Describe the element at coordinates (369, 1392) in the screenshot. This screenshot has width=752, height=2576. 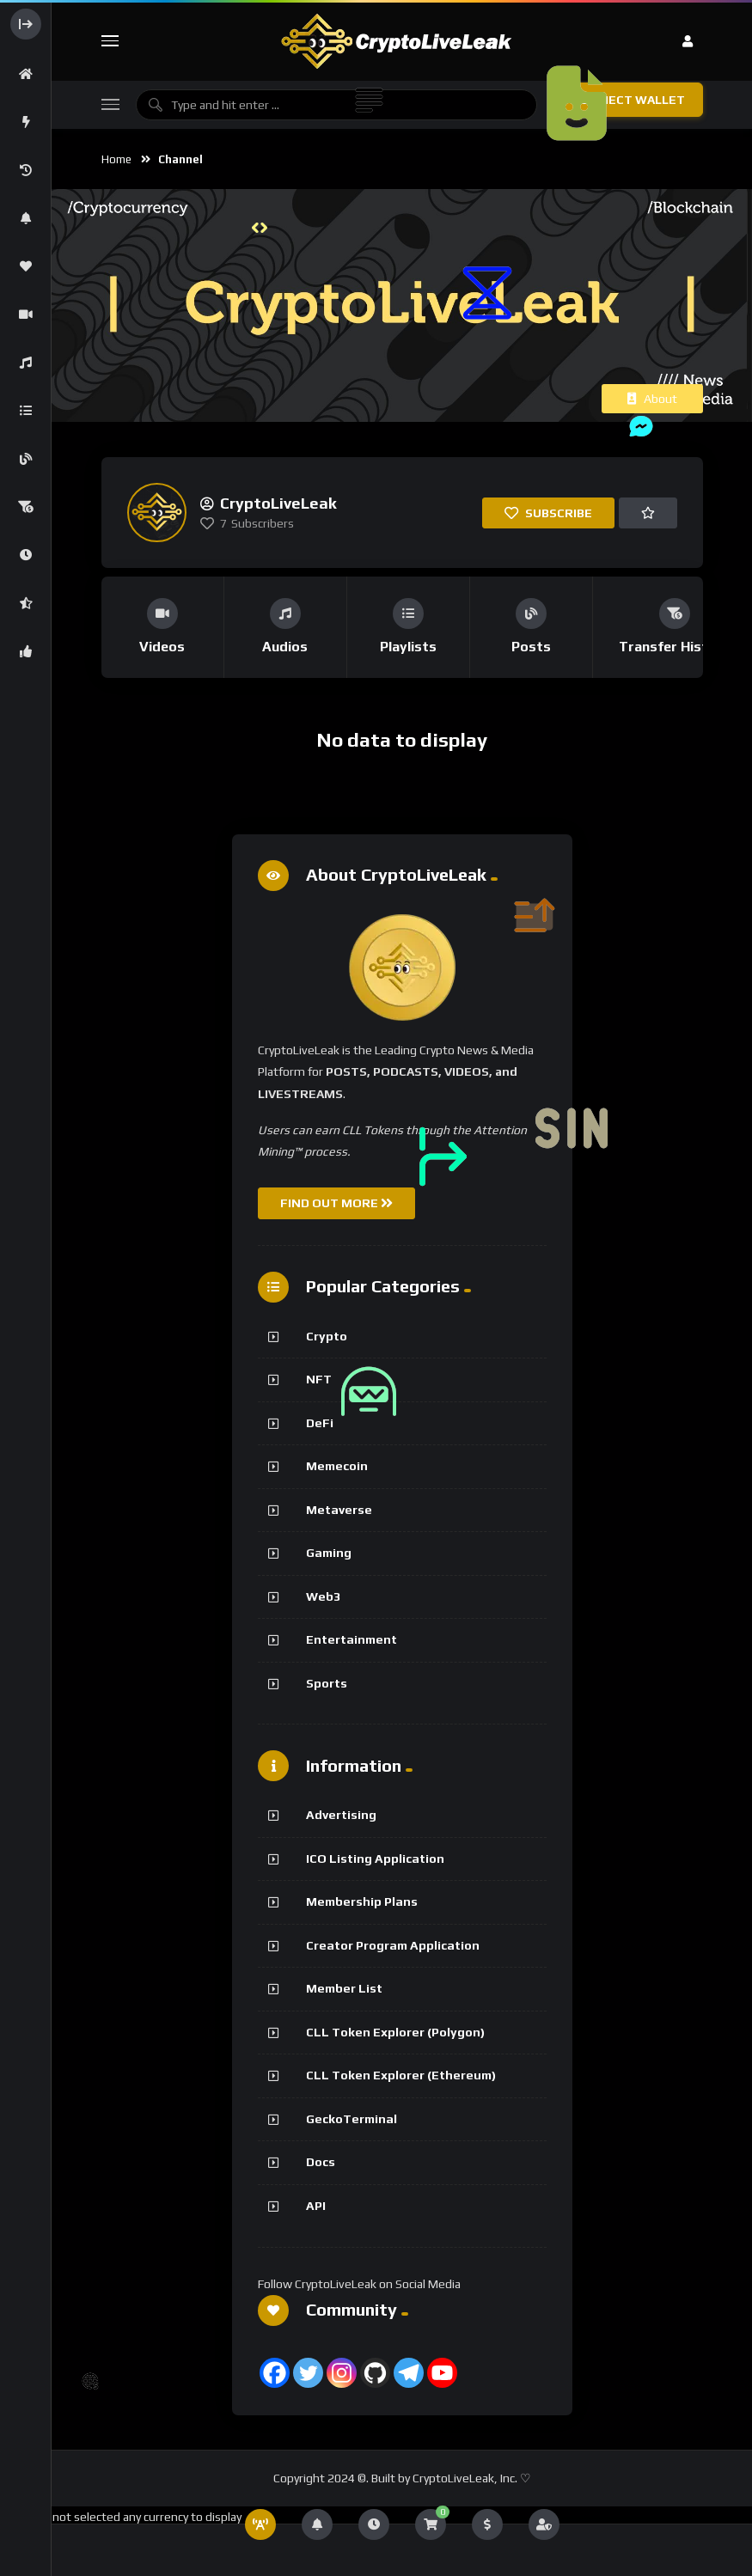
I see `access GitHub's Hubot automation bot` at that location.